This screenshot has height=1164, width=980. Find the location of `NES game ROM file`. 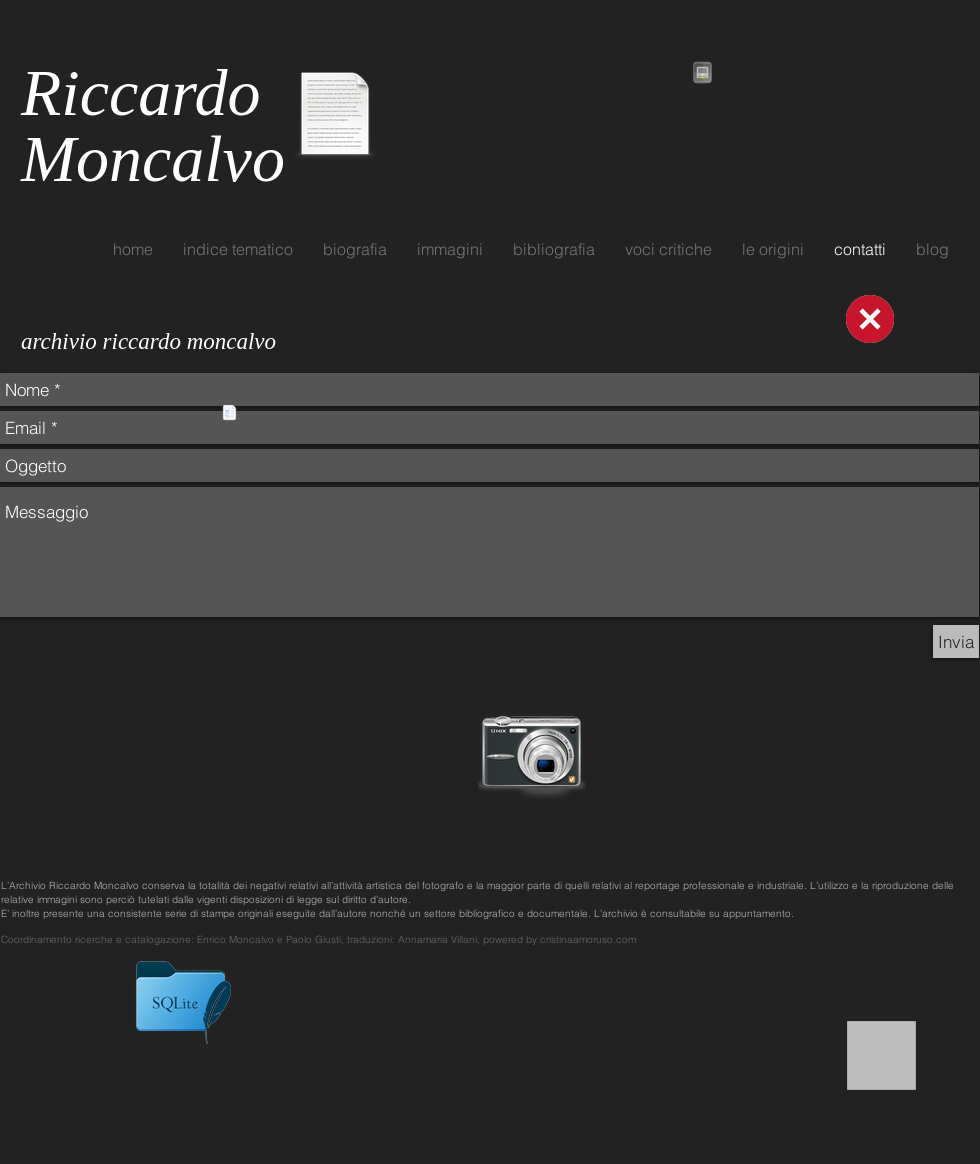

NES game ROM file is located at coordinates (702, 72).